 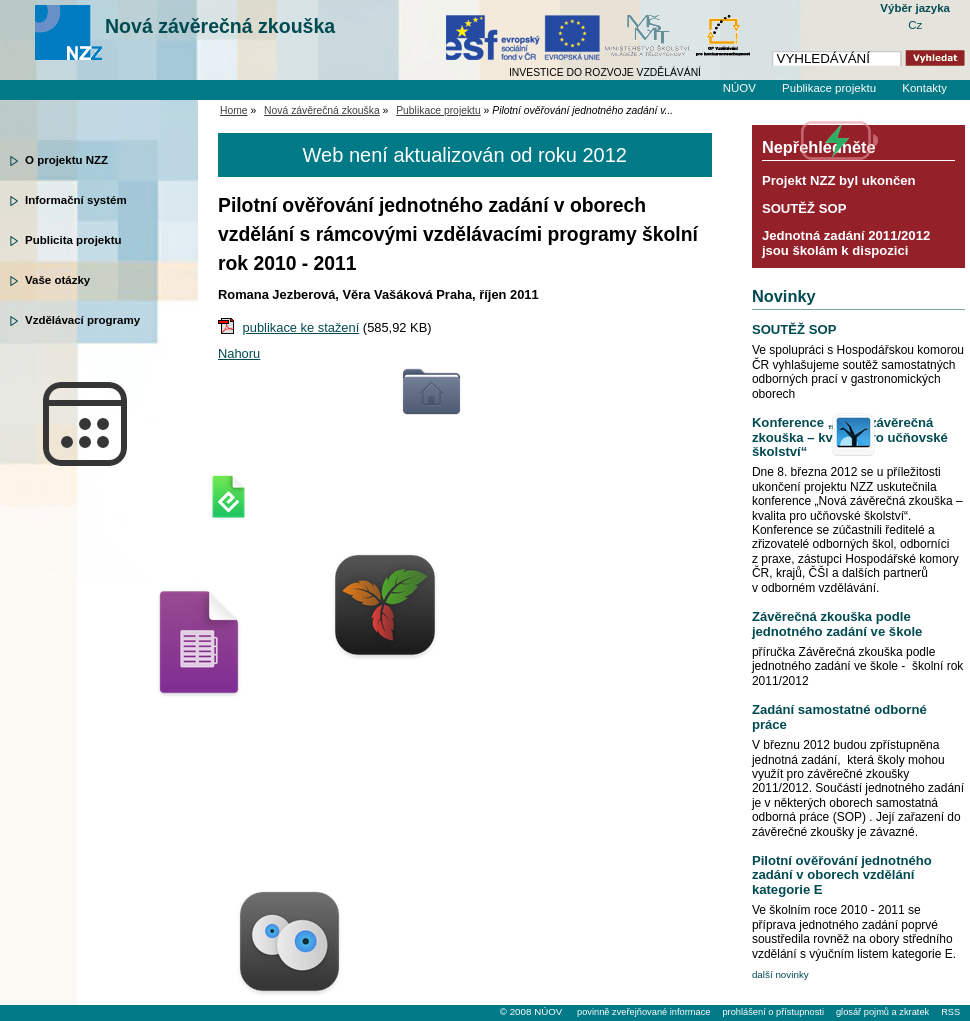 I want to click on open your home folder, so click(x=431, y=391).